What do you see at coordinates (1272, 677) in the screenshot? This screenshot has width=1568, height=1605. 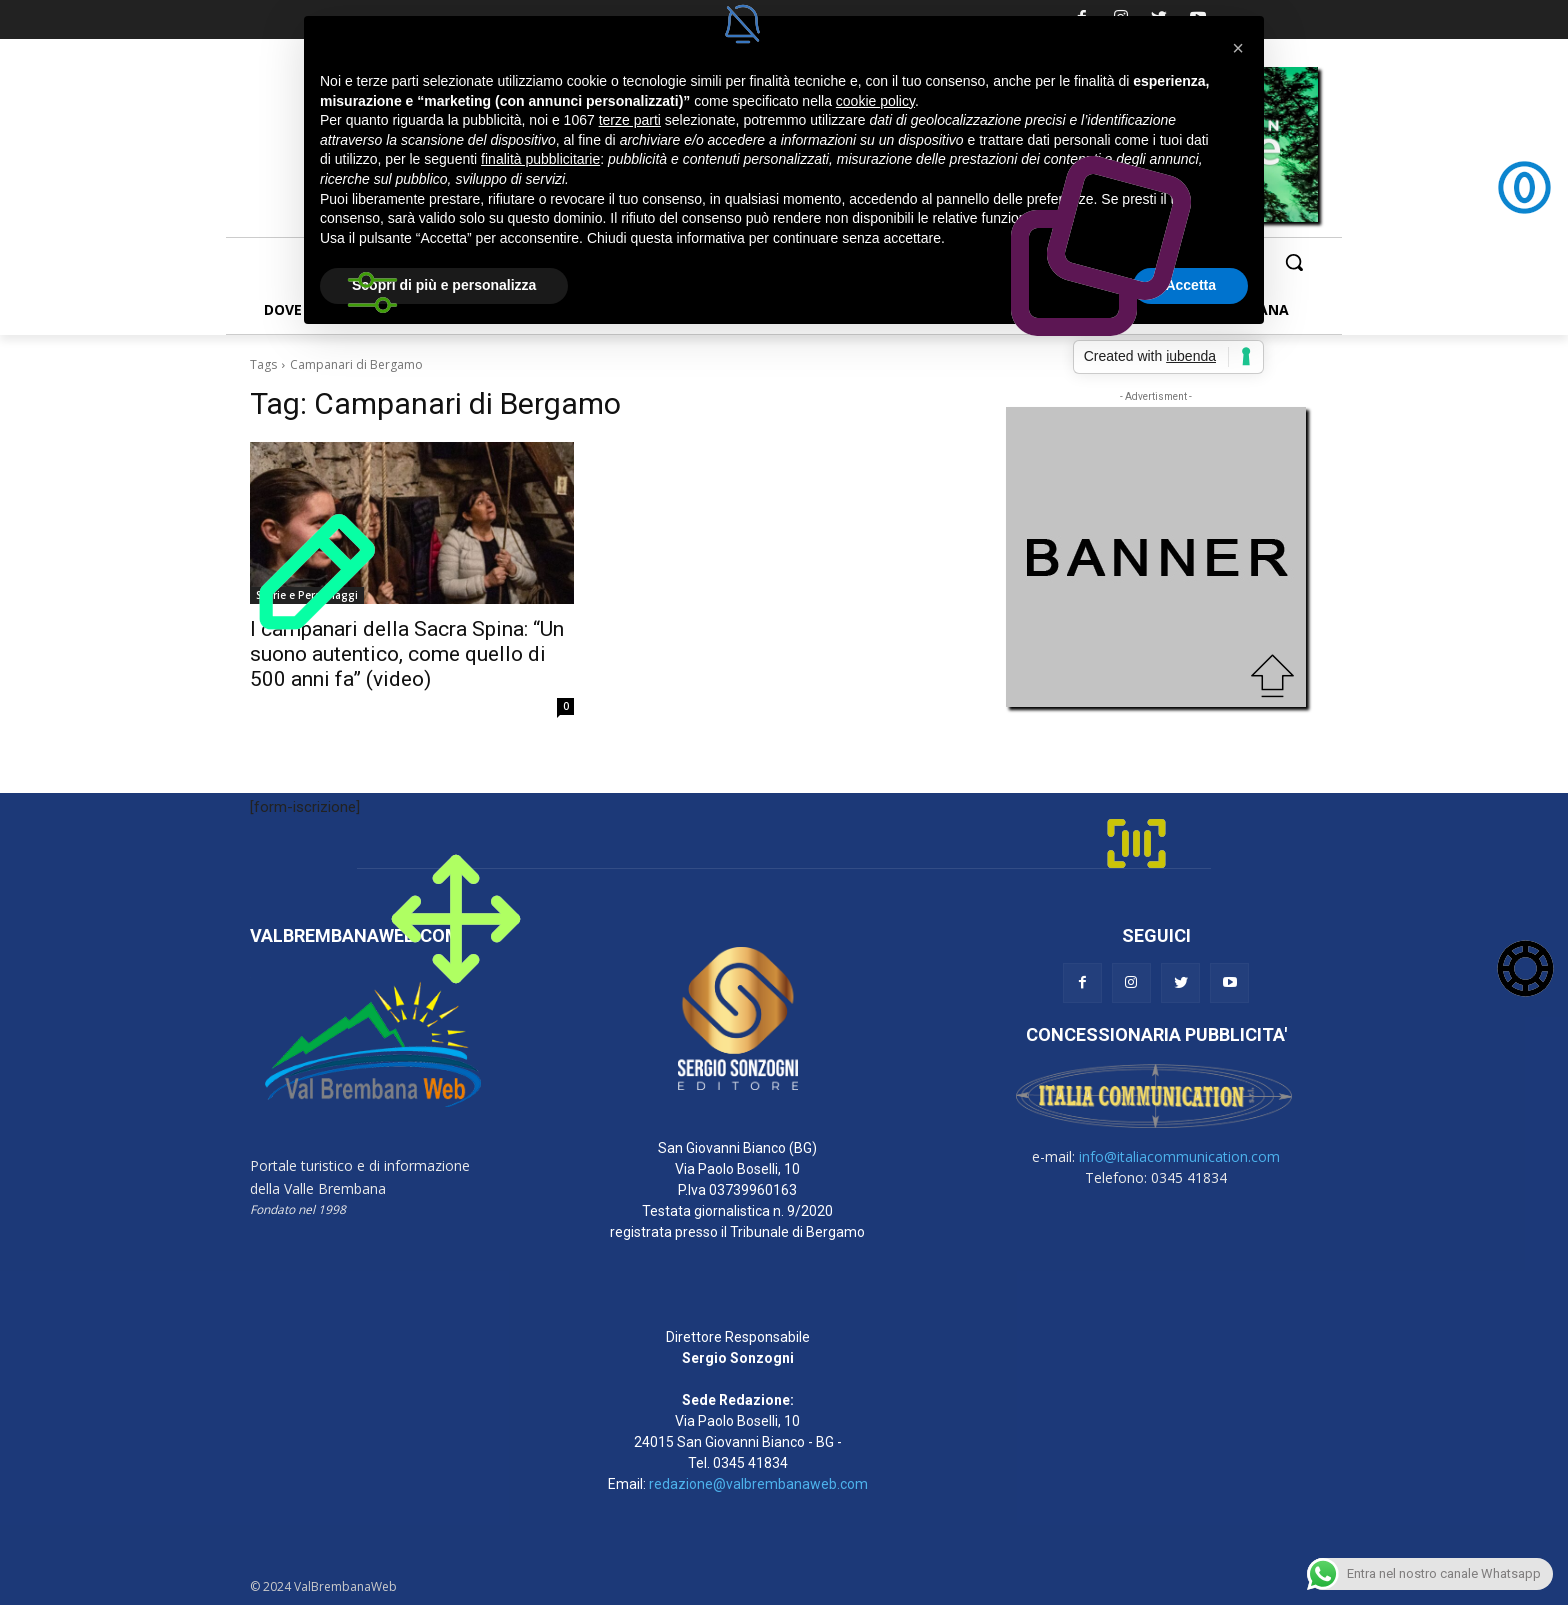 I see `upload a file or document` at bounding box center [1272, 677].